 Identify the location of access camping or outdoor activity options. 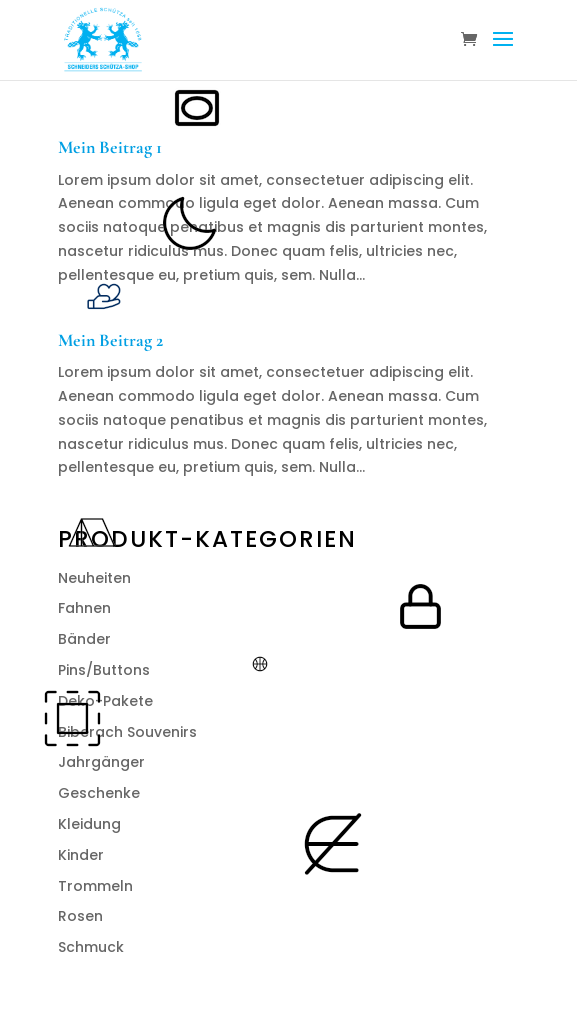
(92, 534).